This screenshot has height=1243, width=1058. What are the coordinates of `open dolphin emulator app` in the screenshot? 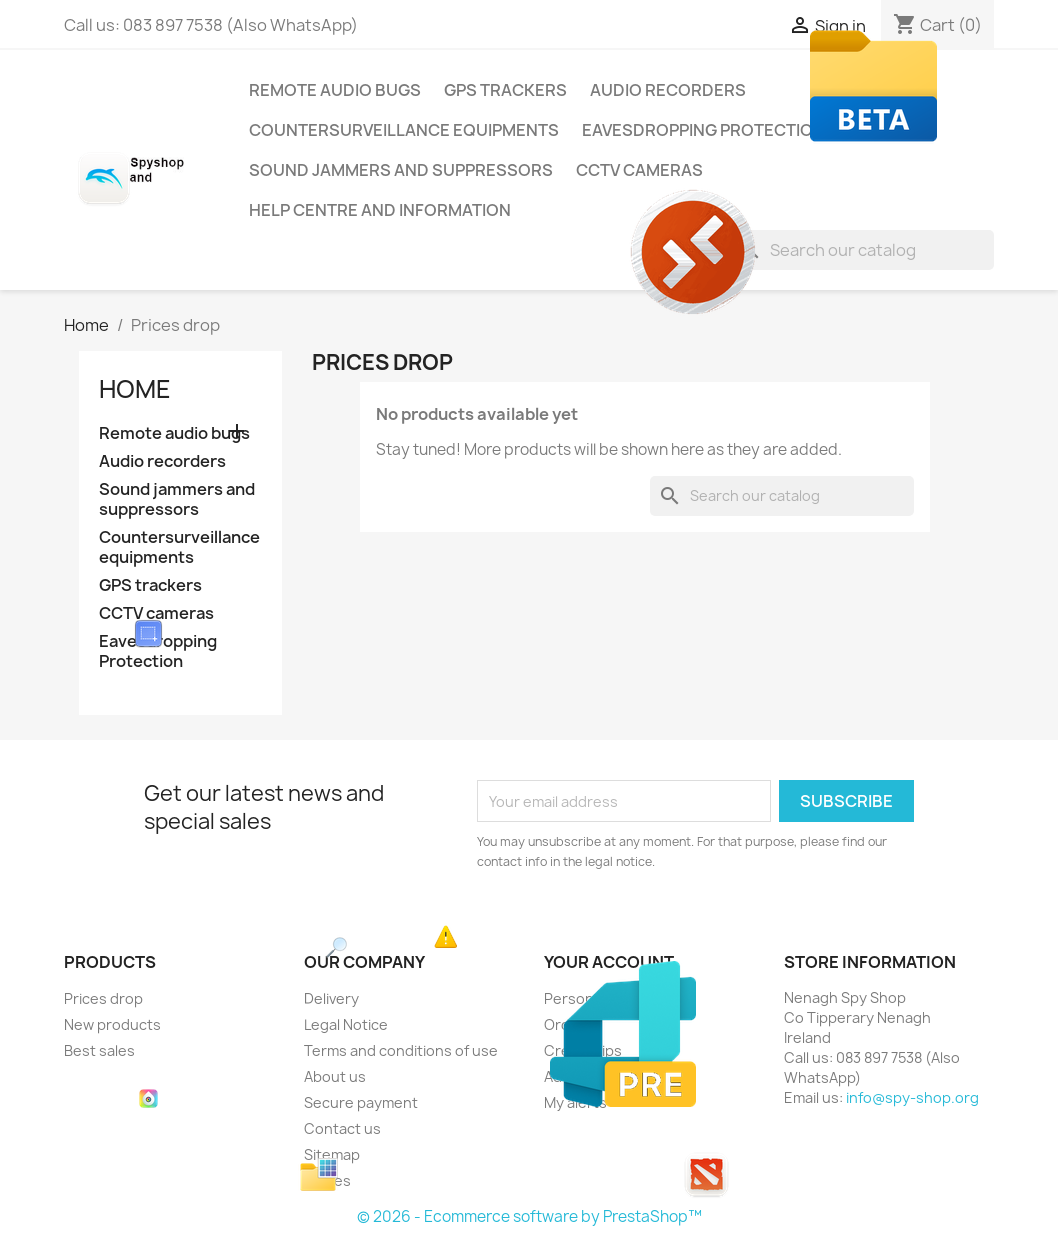 It's located at (104, 178).